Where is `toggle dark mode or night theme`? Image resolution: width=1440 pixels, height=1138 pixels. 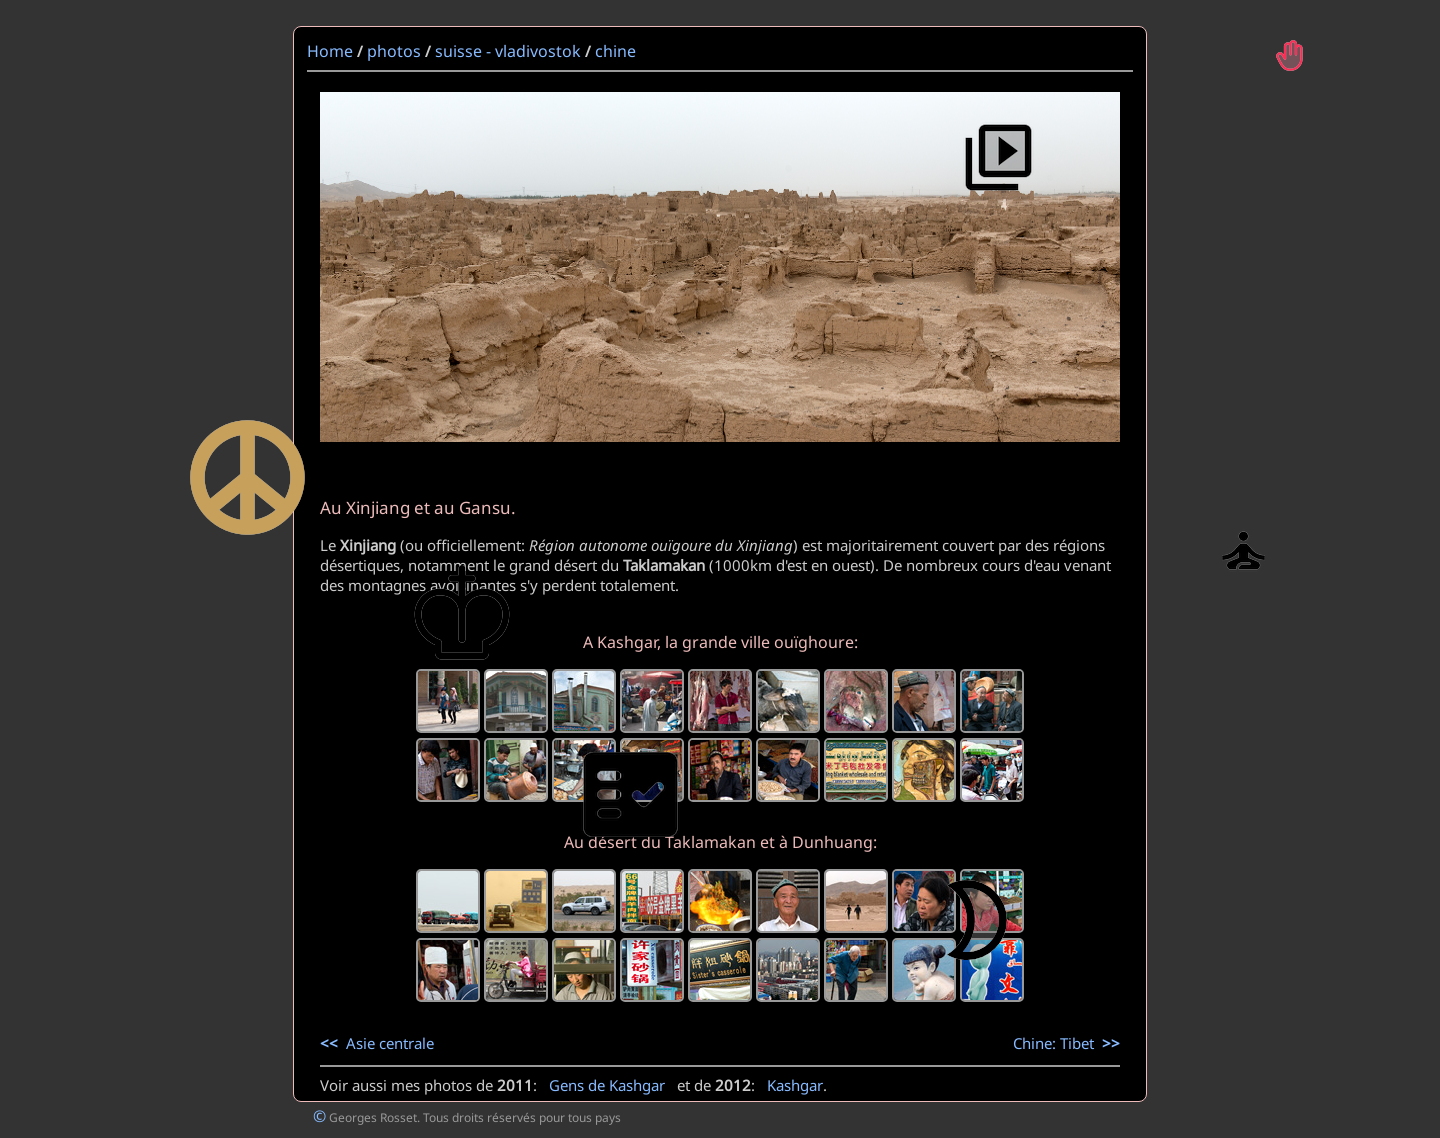 toggle dark mode or night theme is located at coordinates (975, 920).